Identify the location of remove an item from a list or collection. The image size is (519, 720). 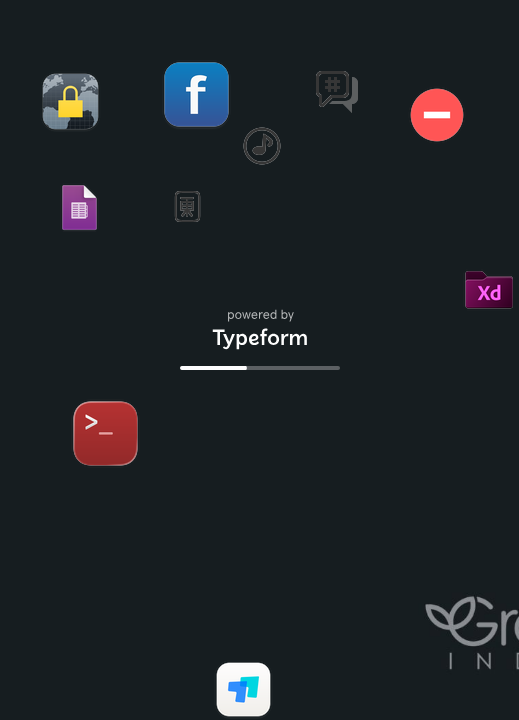
(437, 115).